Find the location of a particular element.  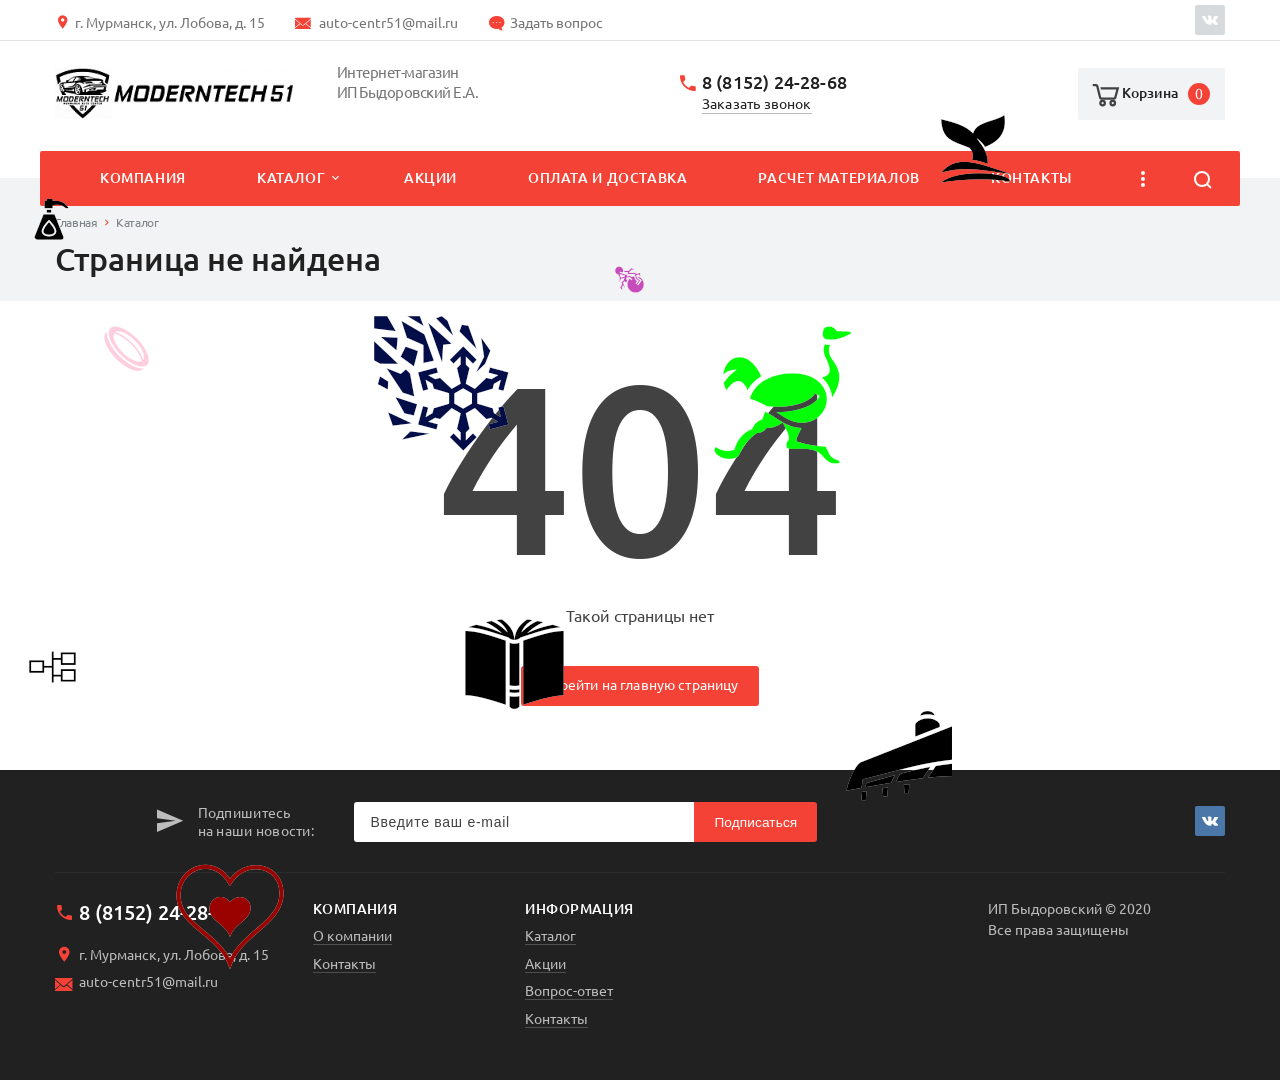

indicates soap or hand washing station is located at coordinates (49, 218).